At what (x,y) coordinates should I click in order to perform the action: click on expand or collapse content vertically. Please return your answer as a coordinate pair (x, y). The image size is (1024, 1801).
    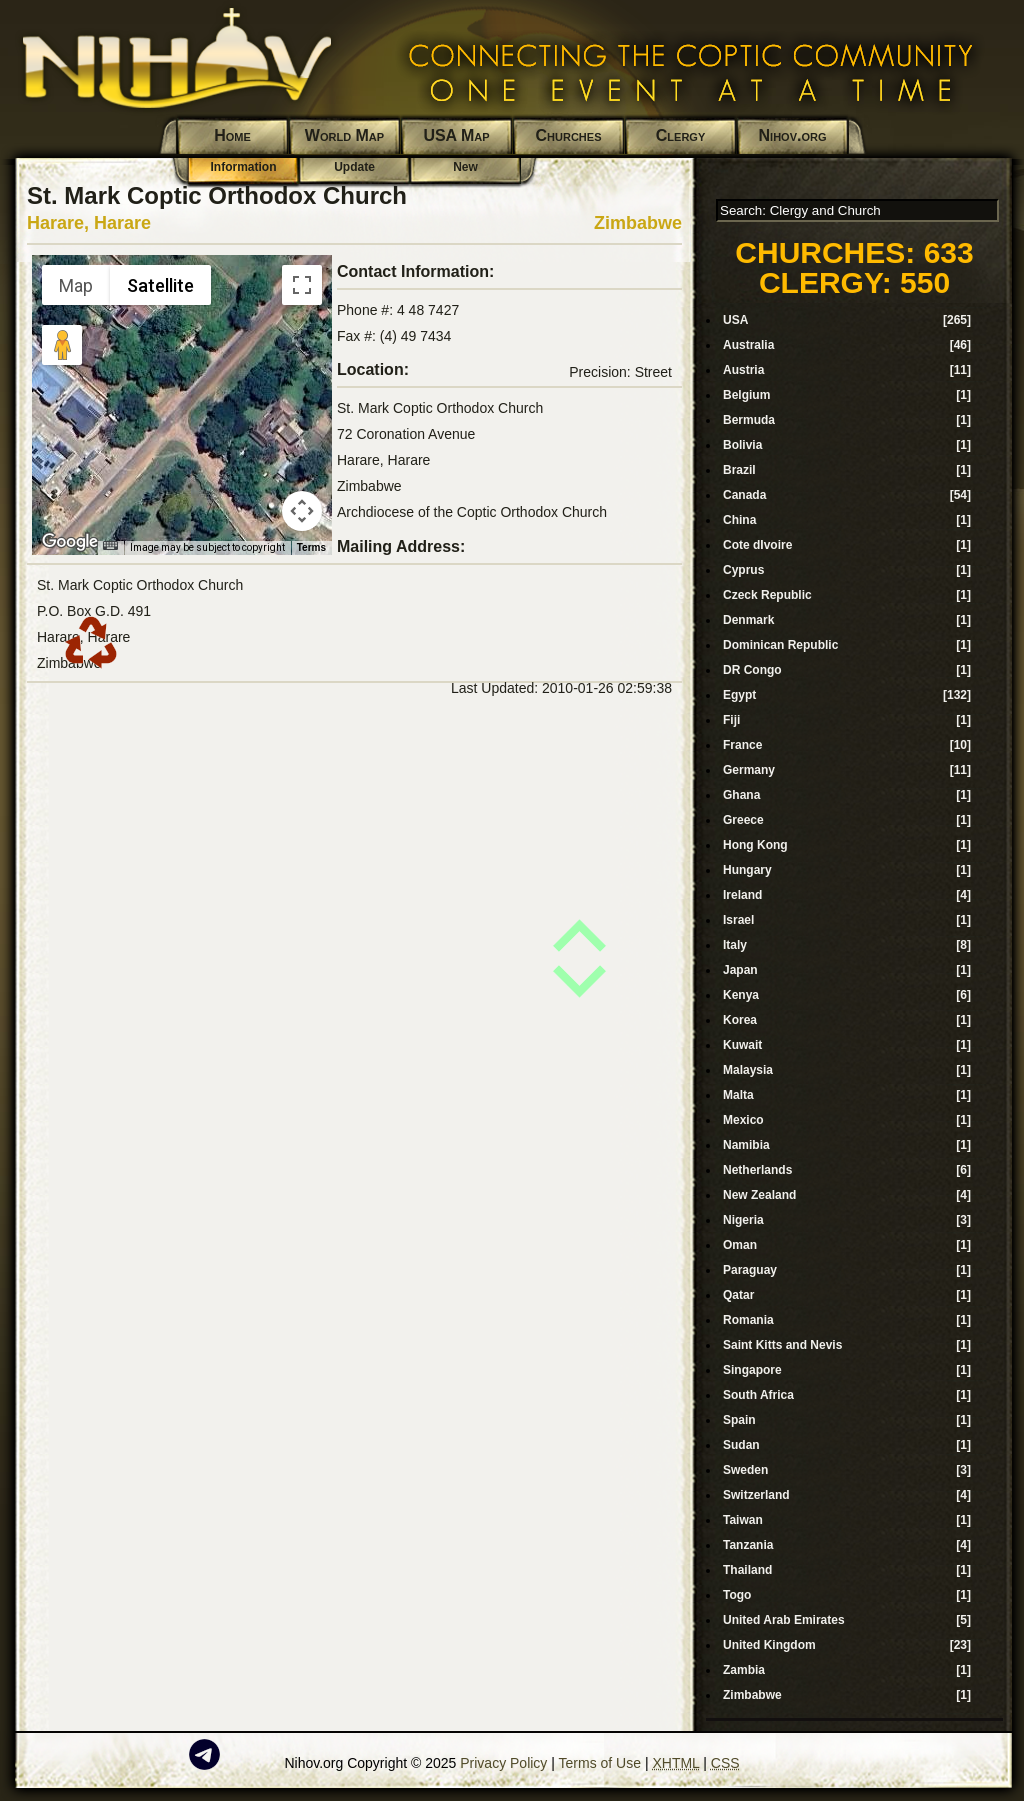
    Looking at the image, I should click on (579, 958).